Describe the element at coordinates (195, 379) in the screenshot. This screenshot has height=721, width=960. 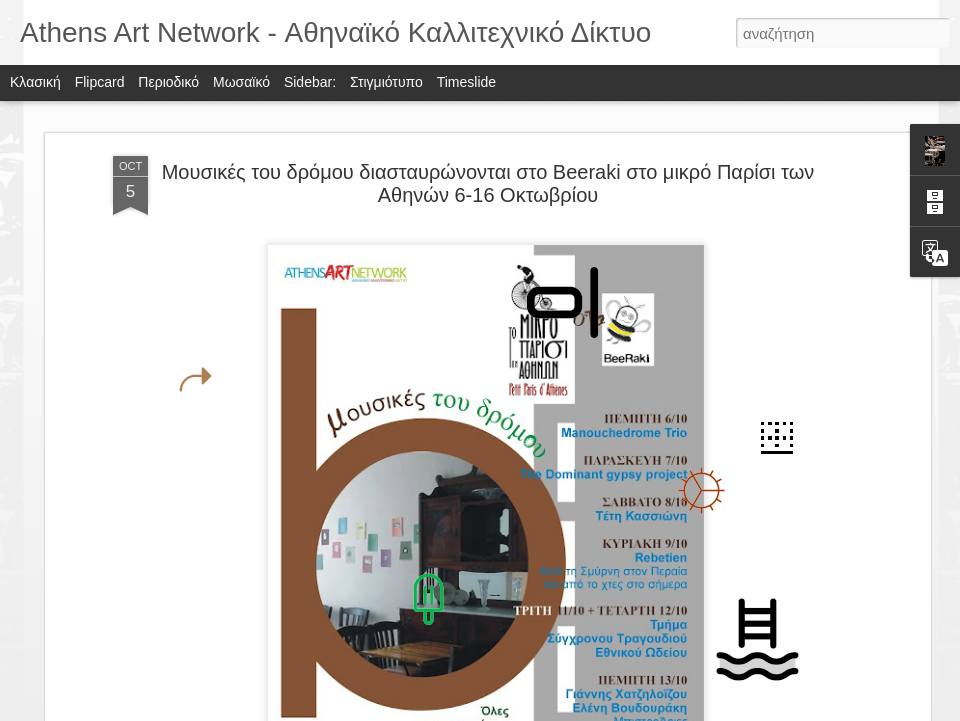
I see `share or forward content` at that location.